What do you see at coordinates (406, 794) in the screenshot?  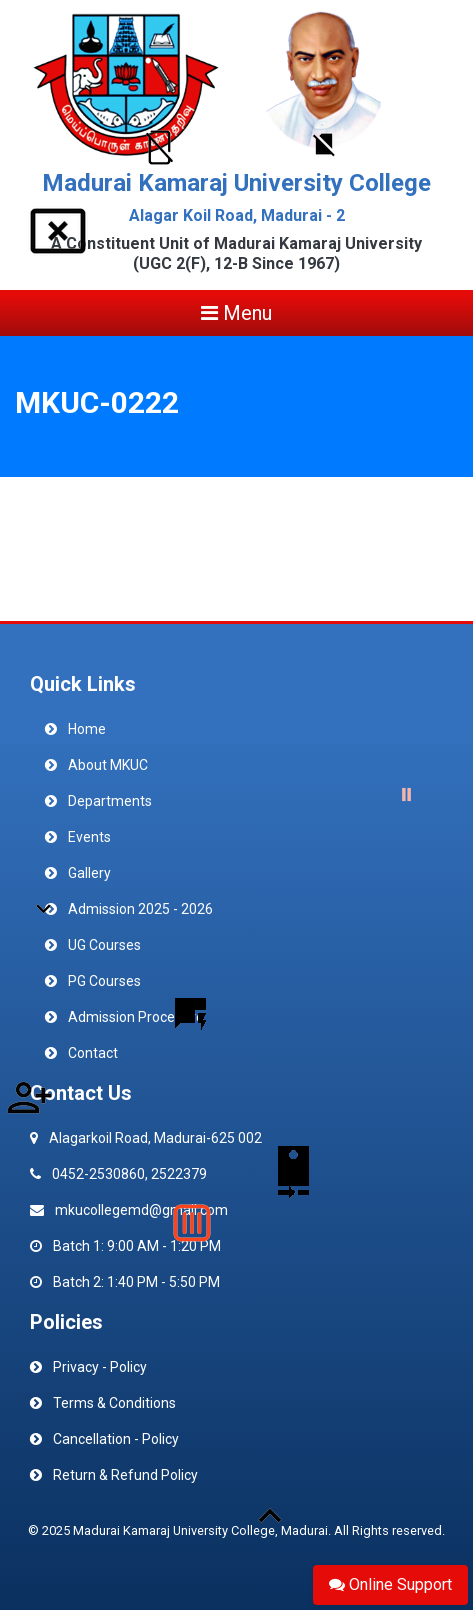 I see `pause media playback` at bounding box center [406, 794].